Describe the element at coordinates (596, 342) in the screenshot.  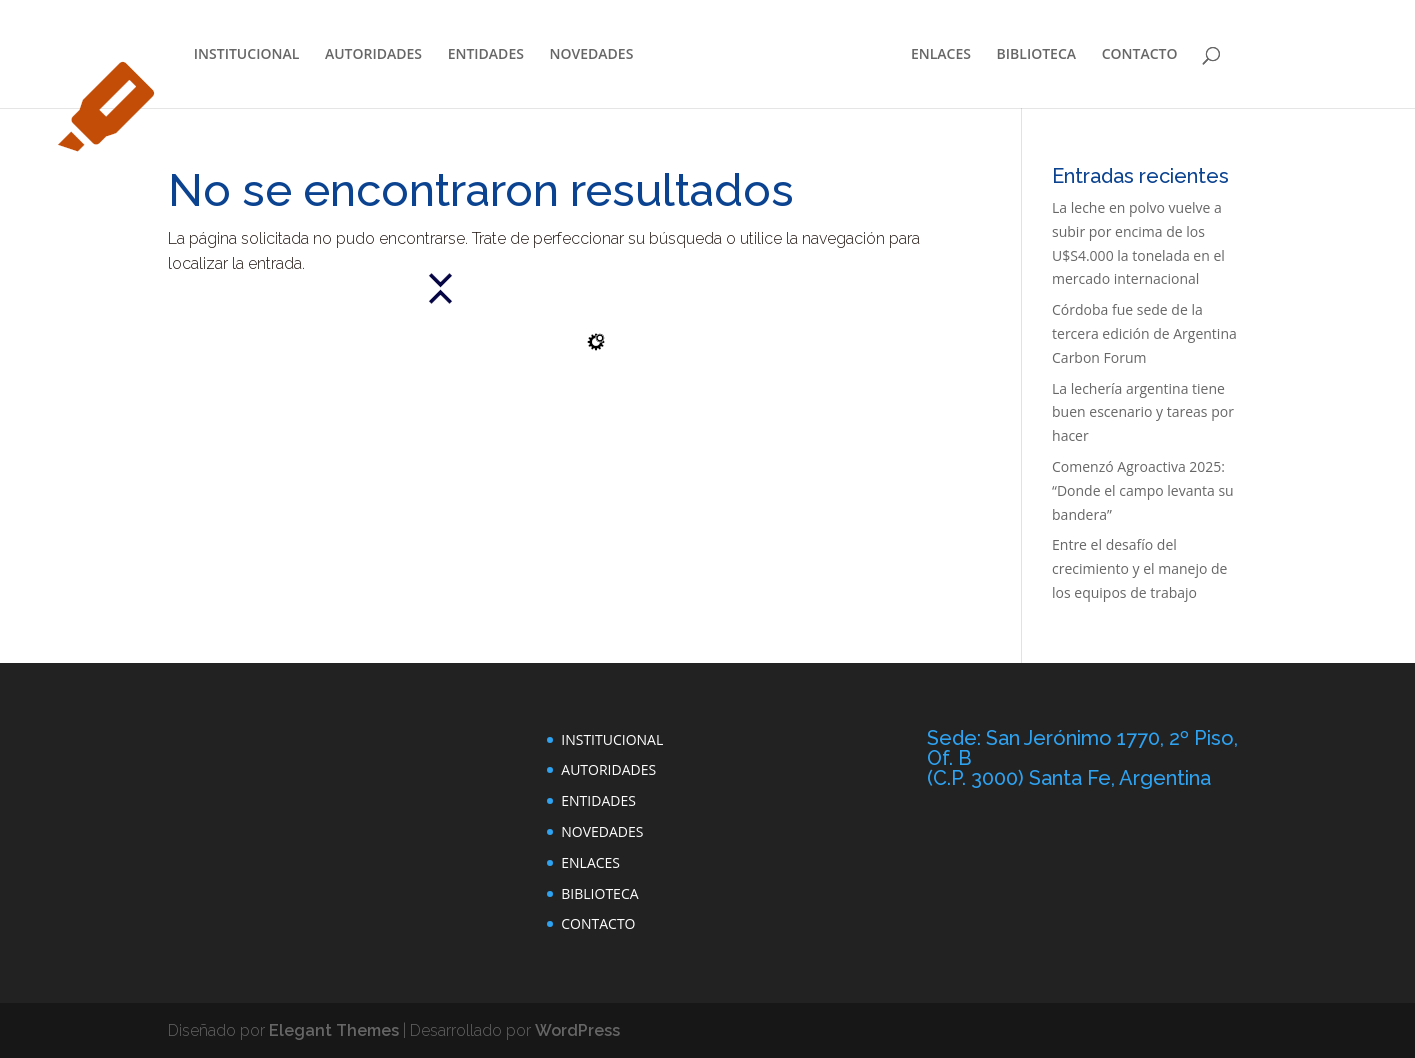
I see `WHMCS web hosting billing and automation platform logo` at that location.